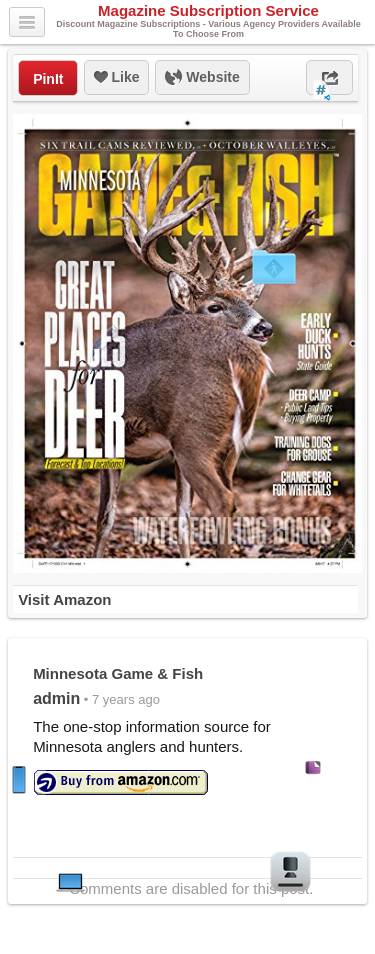 The width and height of the screenshot is (375, 954). Describe the element at coordinates (70, 881) in the screenshot. I see `represents this macbook pro device in system settings` at that location.